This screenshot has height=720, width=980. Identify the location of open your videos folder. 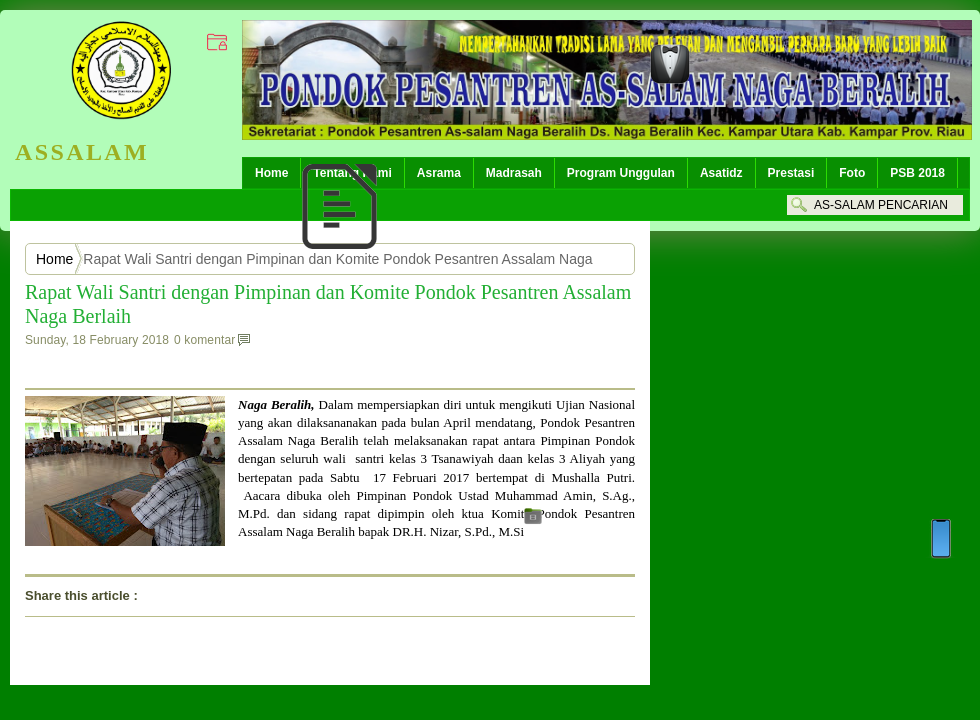
(533, 516).